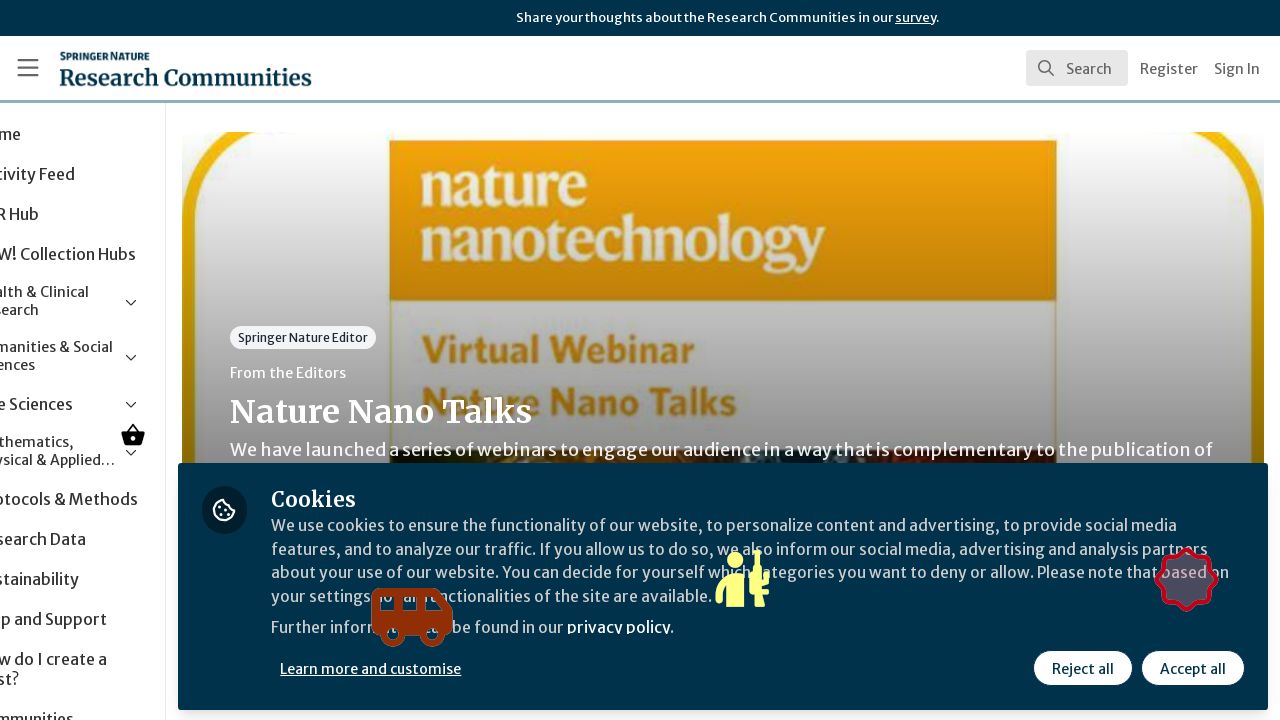 This screenshot has height=720, width=1280. What do you see at coordinates (133, 435) in the screenshot?
I see `view your shopping basket` at bounding box center [133, 435].